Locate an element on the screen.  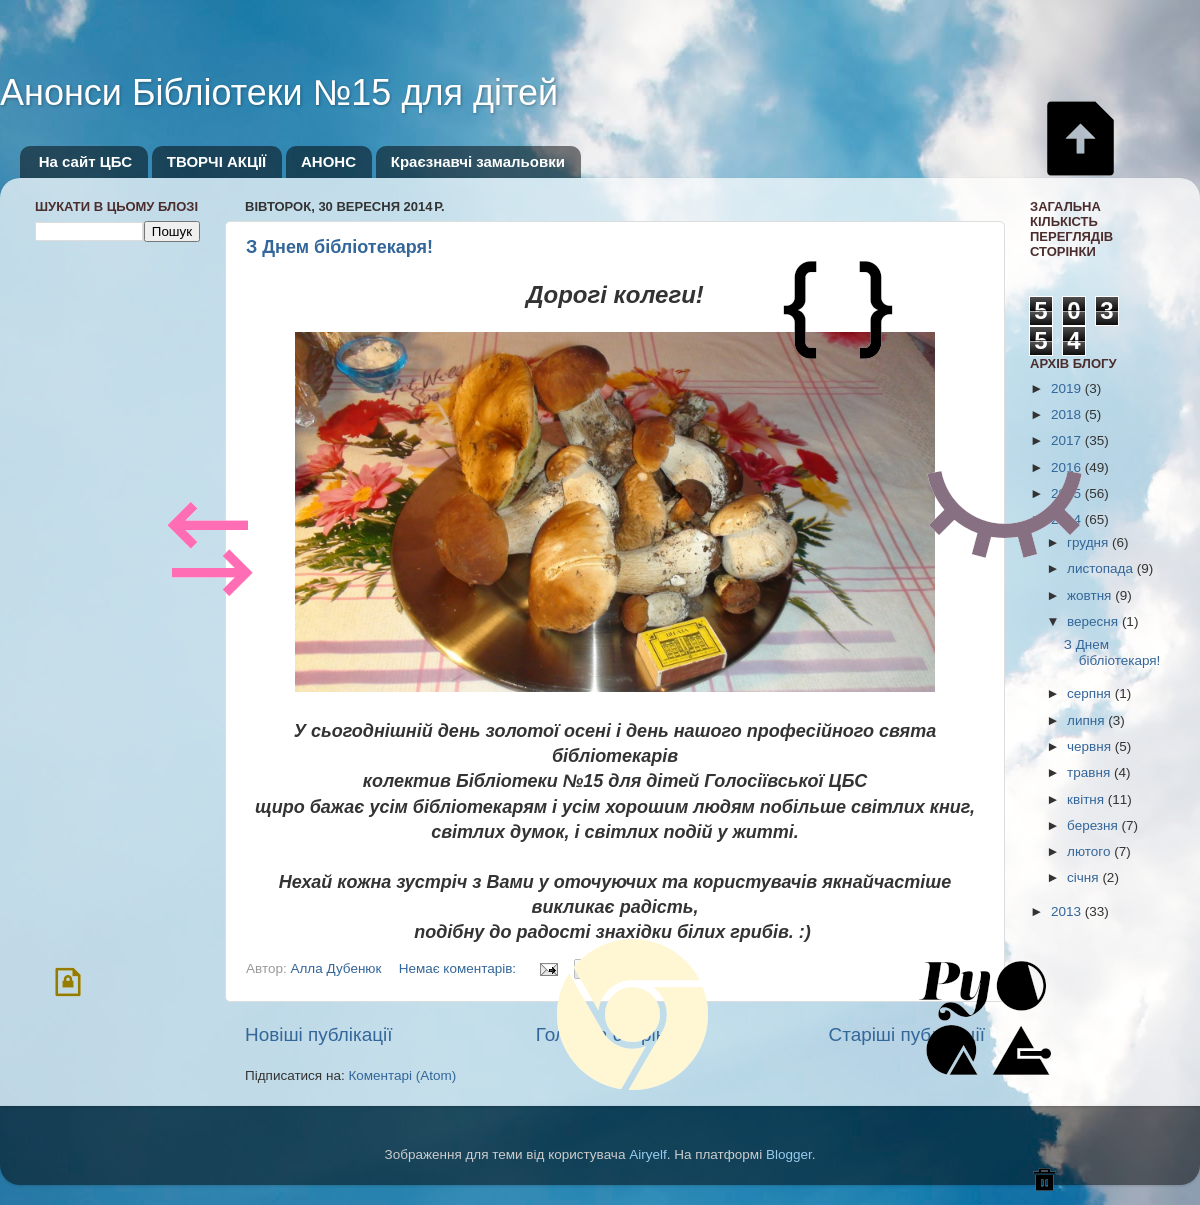
pycqa (python code quality authority) organization logo is located at coordinates (985, 1018).